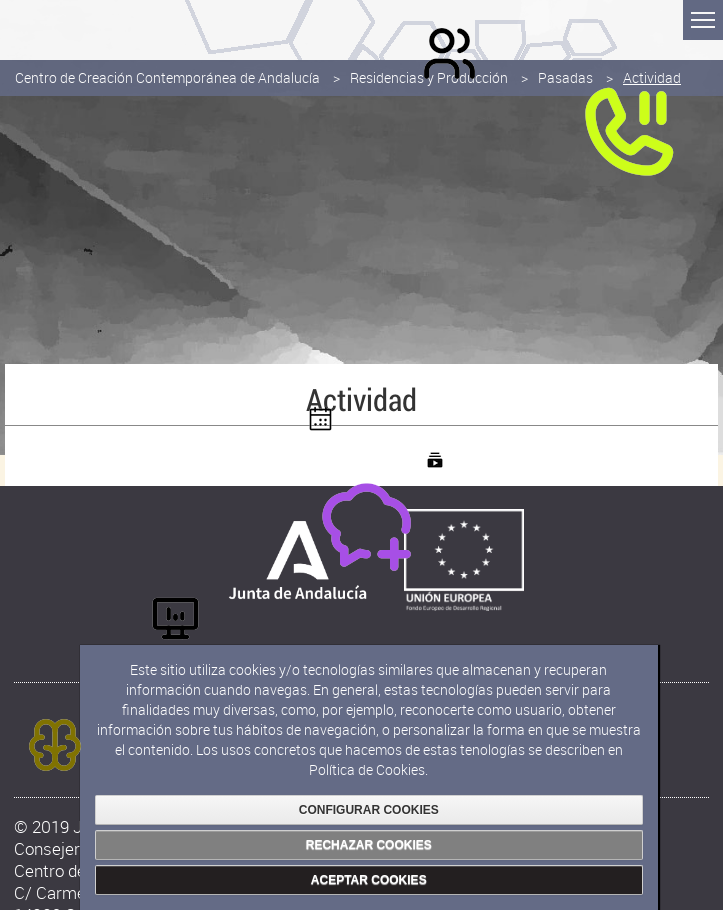  I want to click on start a new conversation, so click(365, 525).